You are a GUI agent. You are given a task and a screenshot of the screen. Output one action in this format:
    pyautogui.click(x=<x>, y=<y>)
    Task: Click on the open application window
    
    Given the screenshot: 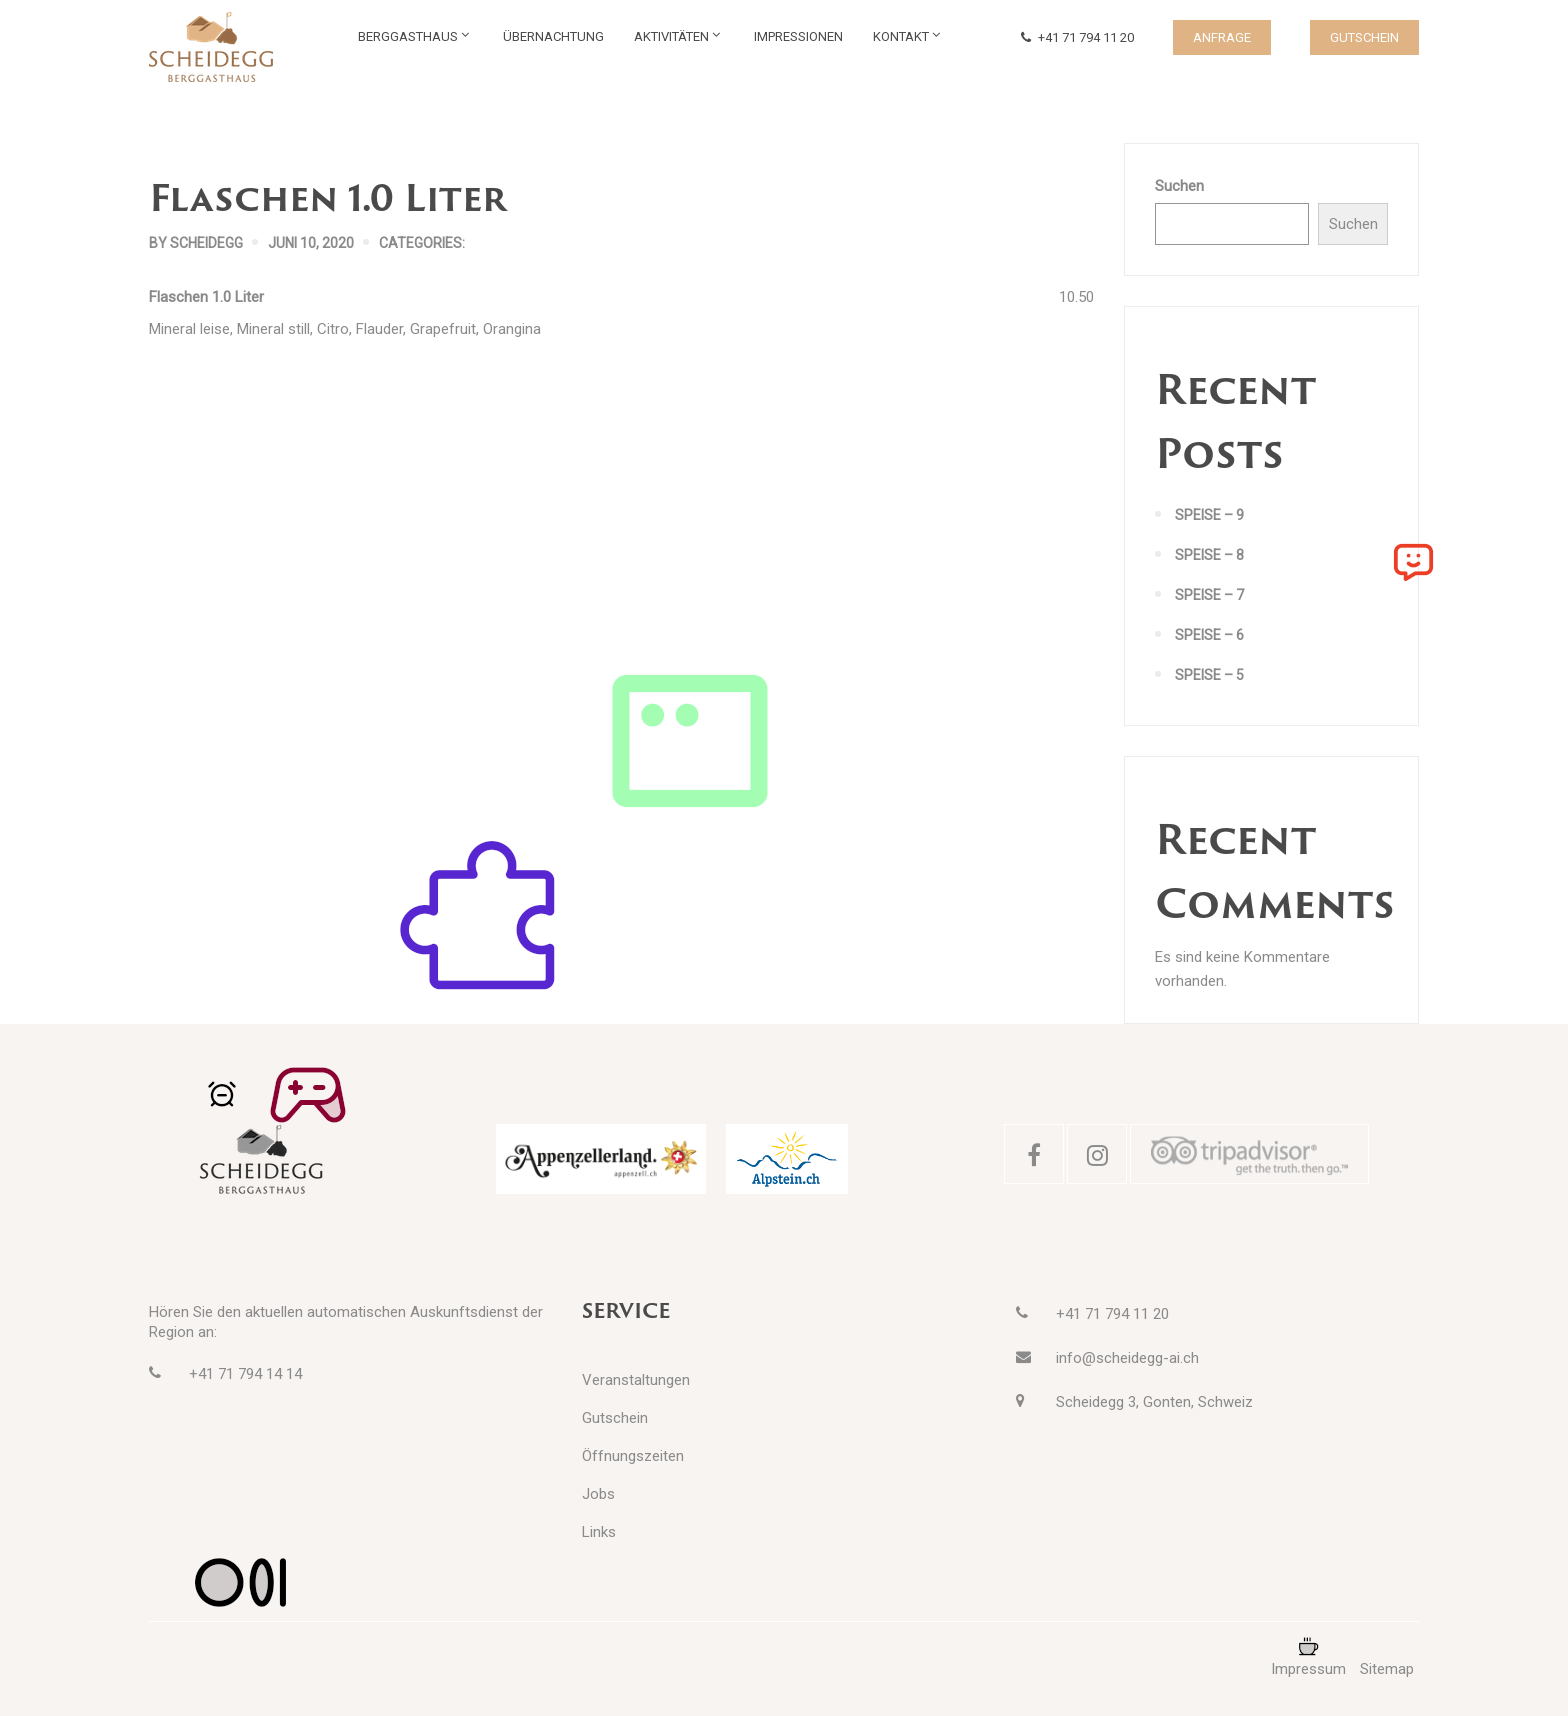 What is the action you would take?
    pyautogui.click(x=690, y=741)
    